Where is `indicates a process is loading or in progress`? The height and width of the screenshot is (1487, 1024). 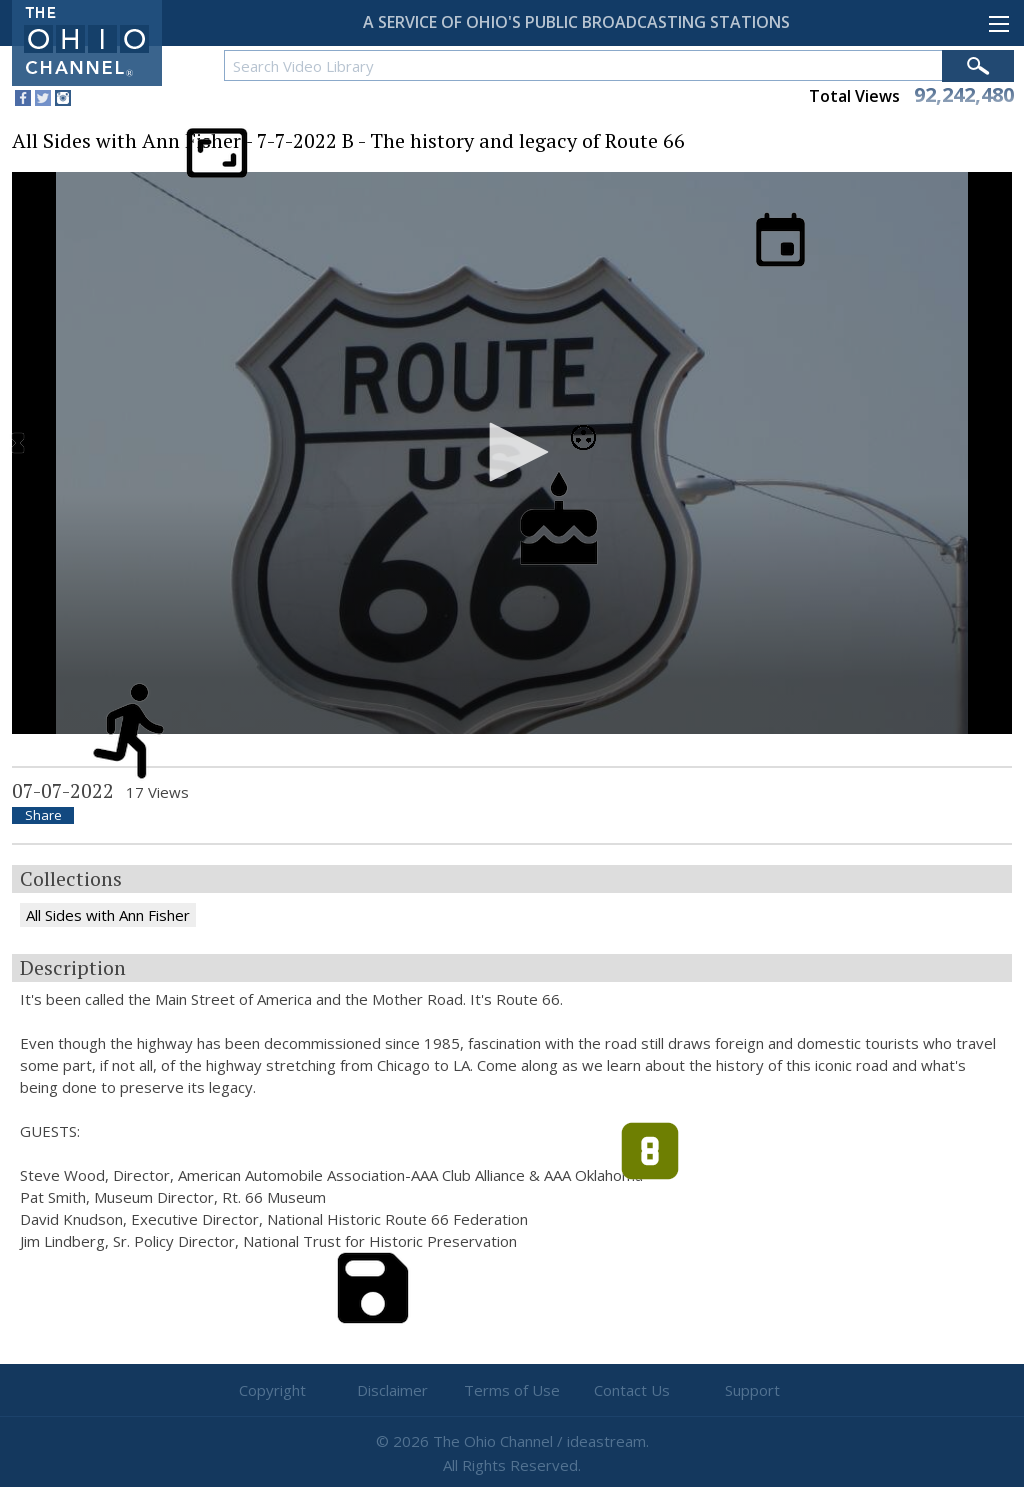
indicates a process is loading or in progress is located at coordinates (18, 443).